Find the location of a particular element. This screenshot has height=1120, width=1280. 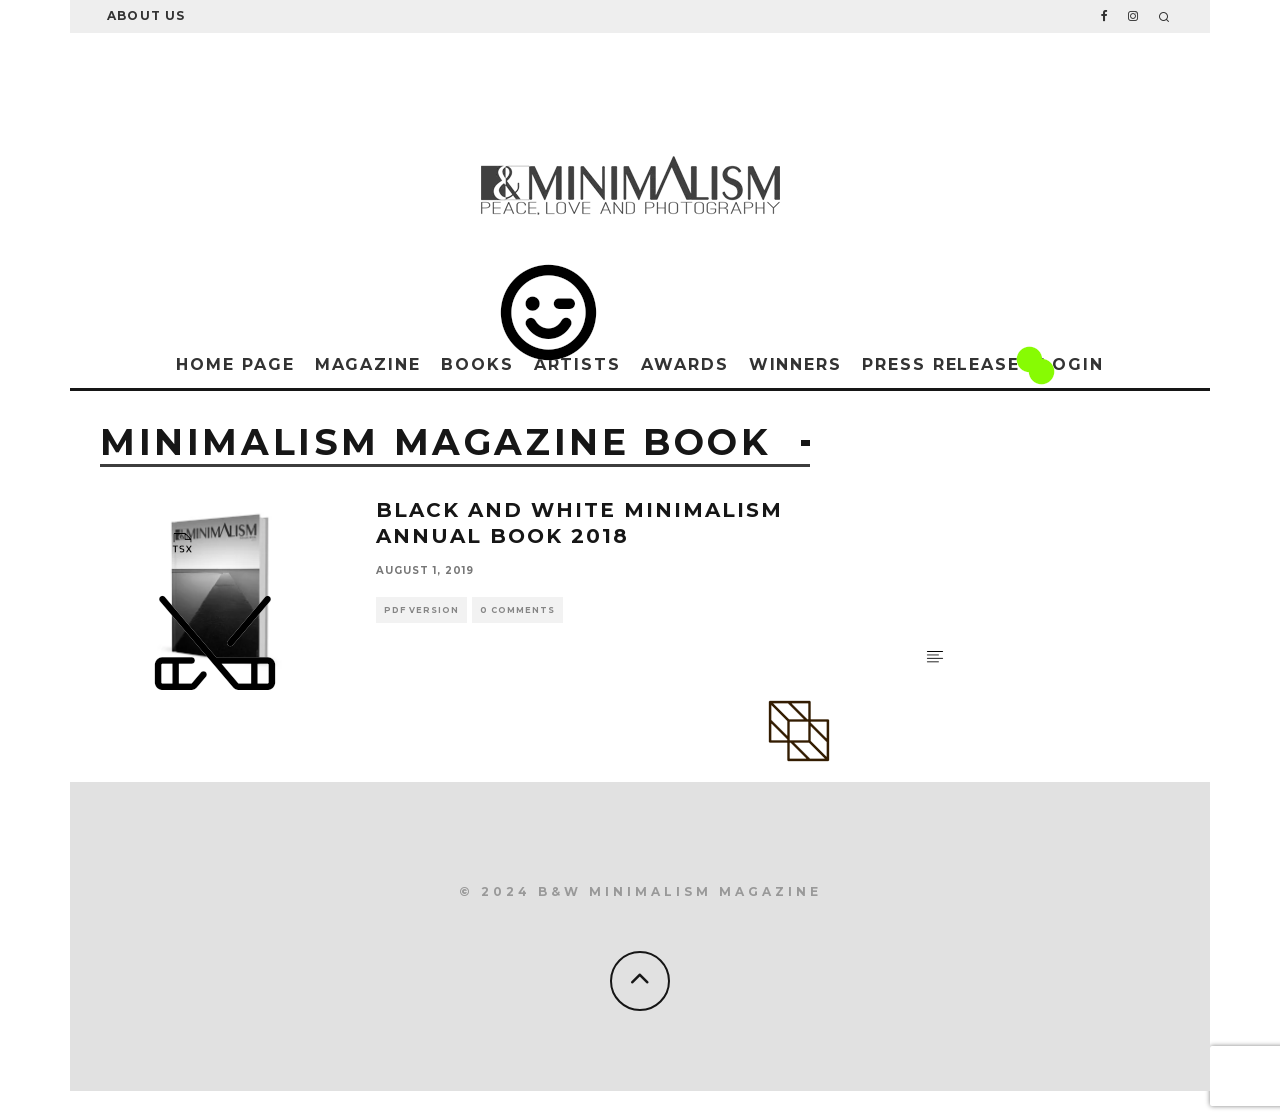

align text to the left is located at coordinates (935, 657).